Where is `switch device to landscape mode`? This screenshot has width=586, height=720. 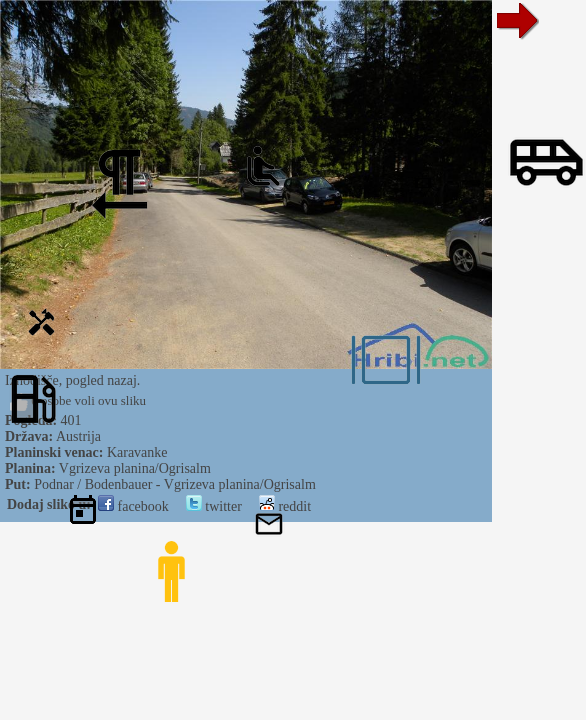
switch device to landscape mode is located at coordinates (423, 183).